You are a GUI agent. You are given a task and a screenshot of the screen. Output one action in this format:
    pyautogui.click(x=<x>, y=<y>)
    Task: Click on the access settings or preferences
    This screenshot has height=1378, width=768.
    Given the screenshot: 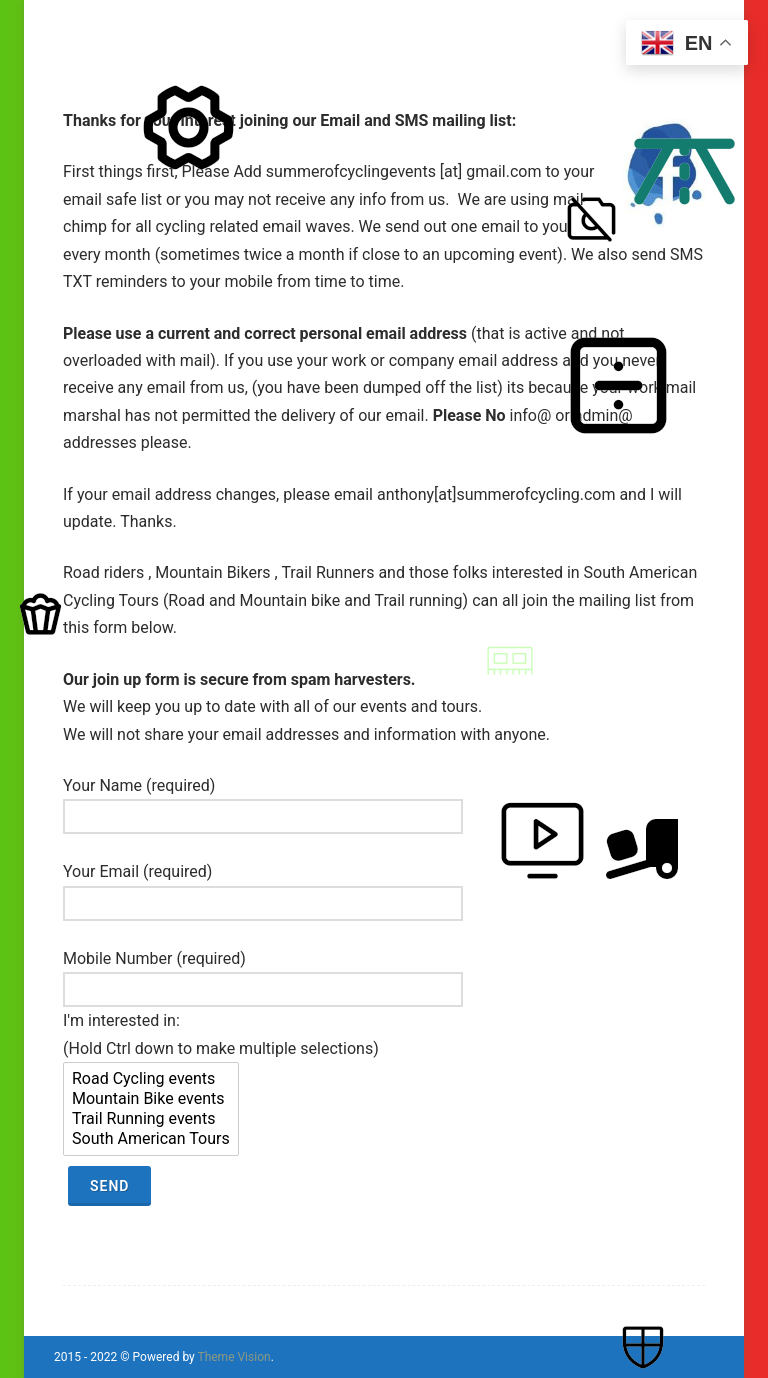 What is the action you would take?
    pyautogui.click(x=188, y=127)
    